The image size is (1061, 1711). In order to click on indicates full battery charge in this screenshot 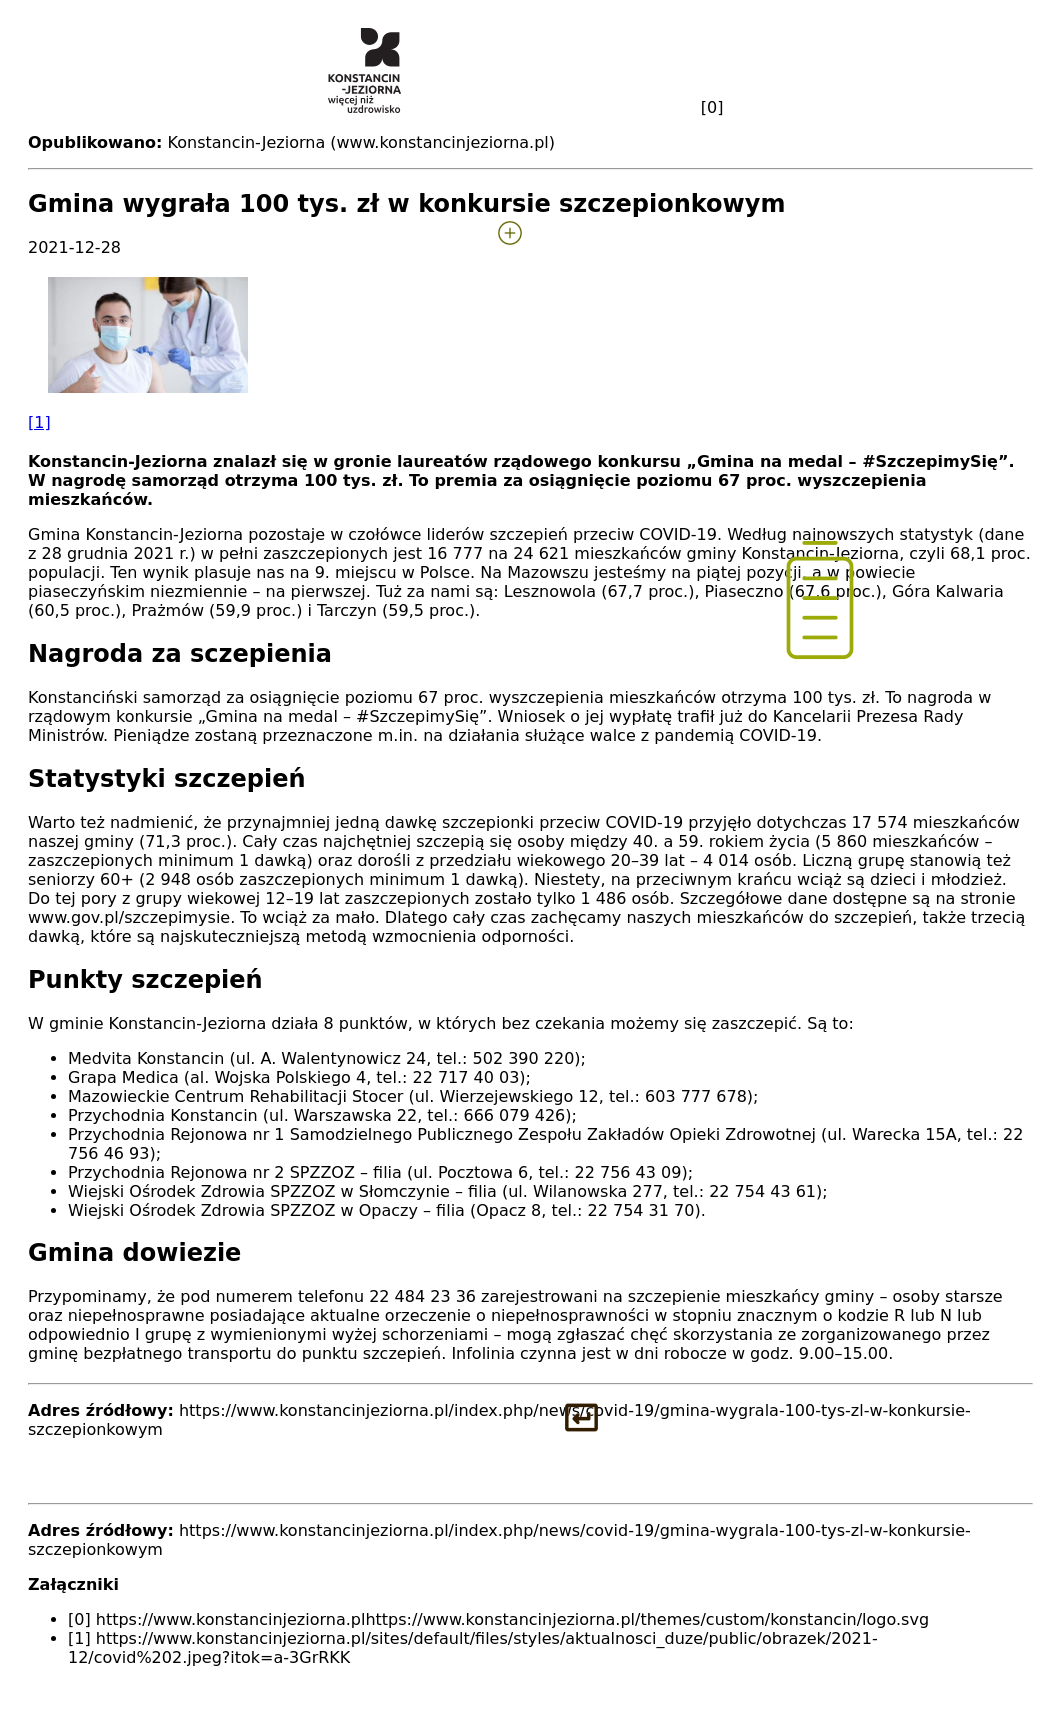, I will do `click(820, 602)`.